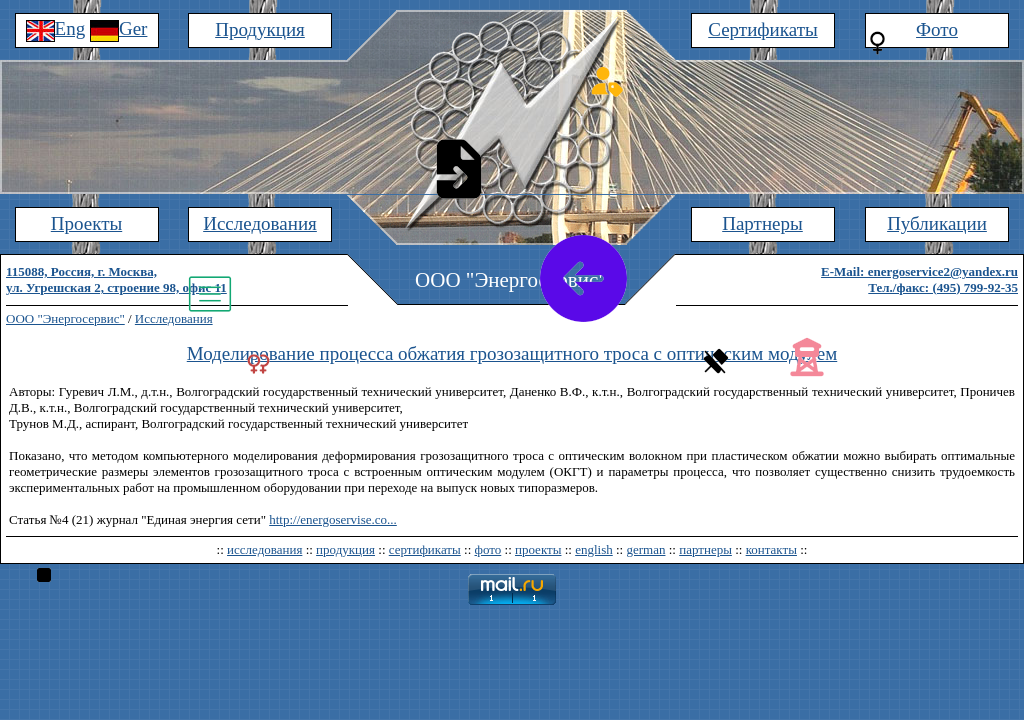  I want to click on indicates female/female relationship or partnership, so click(258, 363).